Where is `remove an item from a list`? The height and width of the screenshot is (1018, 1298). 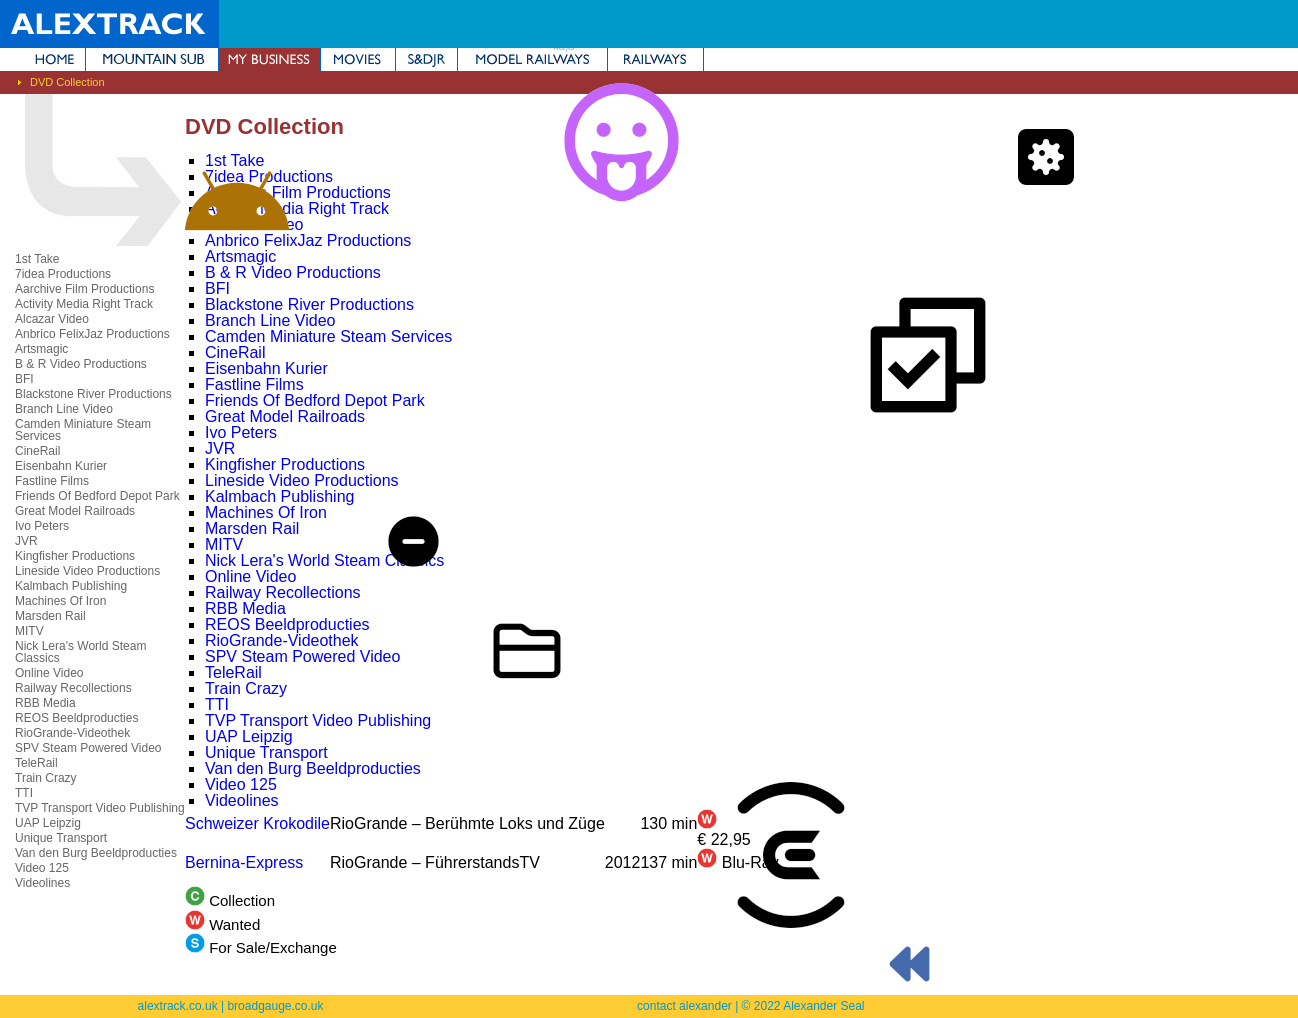
remove an item from a list is located at coordinates (413, 541).